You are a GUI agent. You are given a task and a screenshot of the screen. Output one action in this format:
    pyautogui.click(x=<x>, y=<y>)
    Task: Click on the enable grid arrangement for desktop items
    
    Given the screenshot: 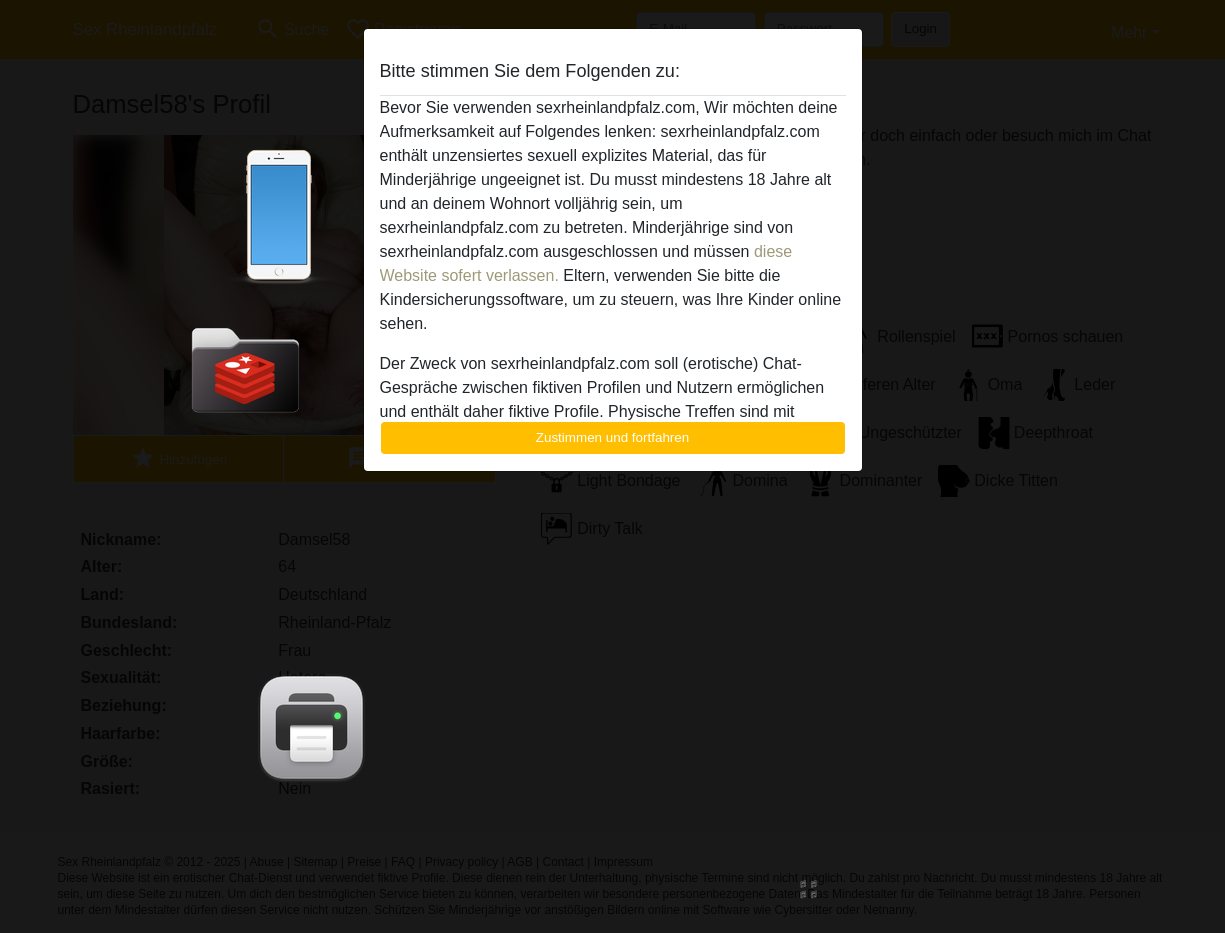 What is the action you would take?
    pyautogui.click(x=808, y=889)
    